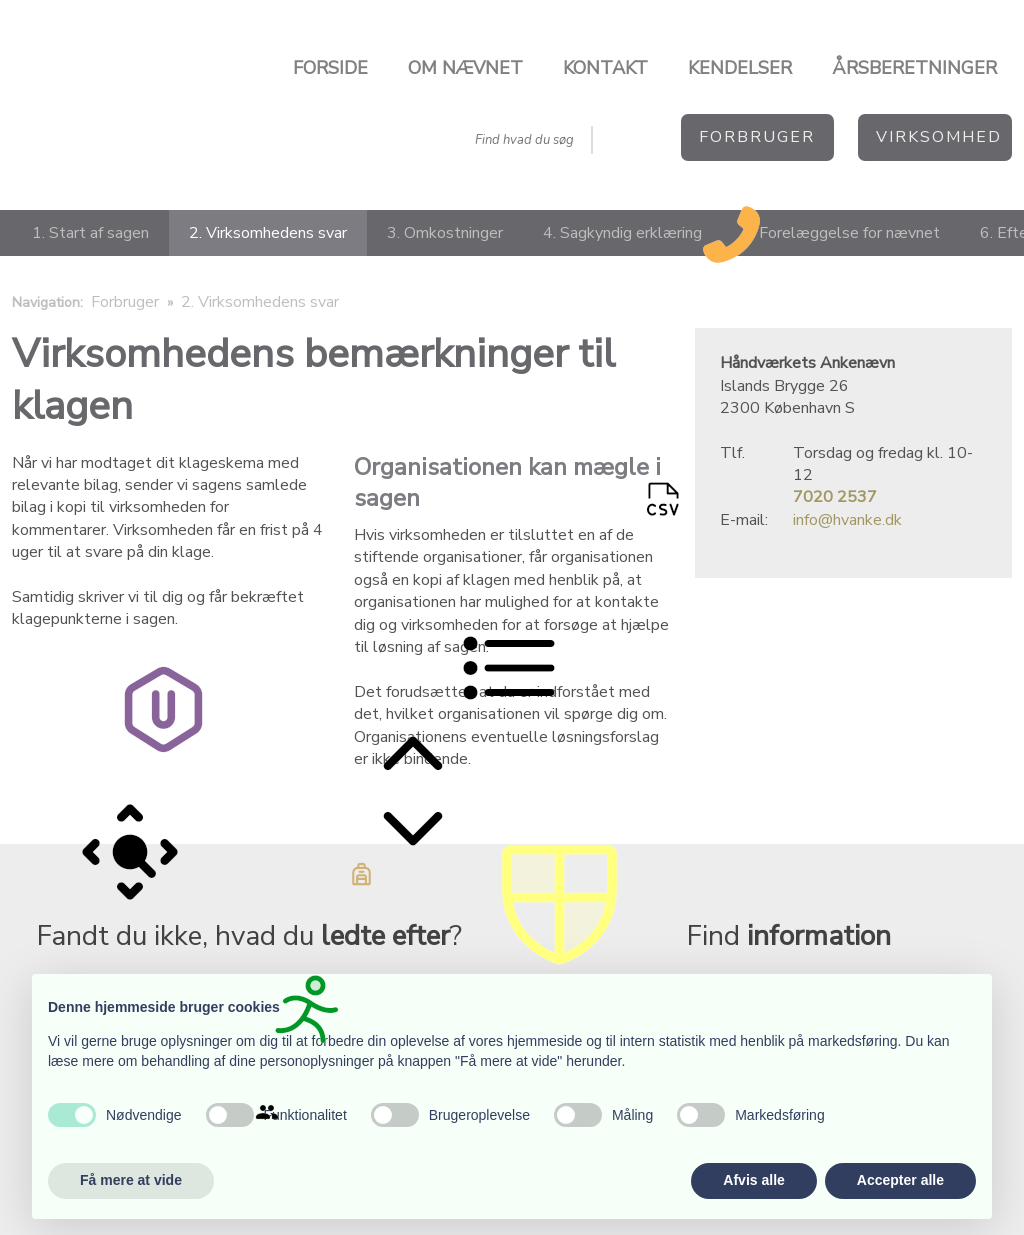 Image resolution: width=1024 pixels, height=1235 pixels. What do you see at coordinates (509, 668) in the screenshot?
I see `view list of items` at bounding box center [509, 668].